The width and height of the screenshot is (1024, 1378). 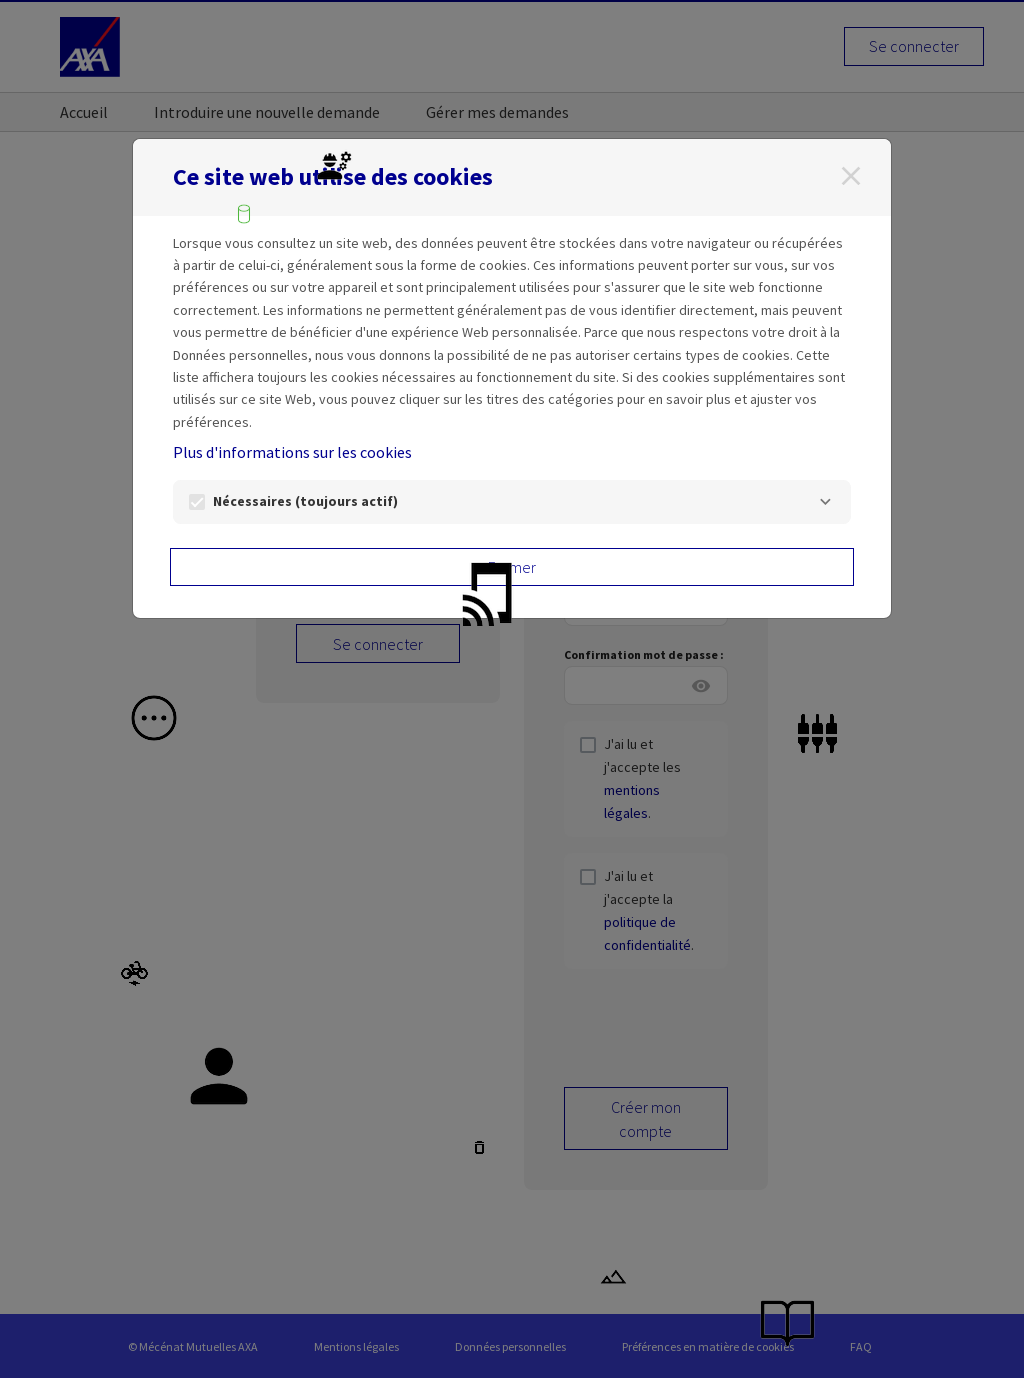 What do you see at coordinates (134, 973) in the screenshot?
I see `select electric bike as transportation mode` at bounding box center [134, 973].